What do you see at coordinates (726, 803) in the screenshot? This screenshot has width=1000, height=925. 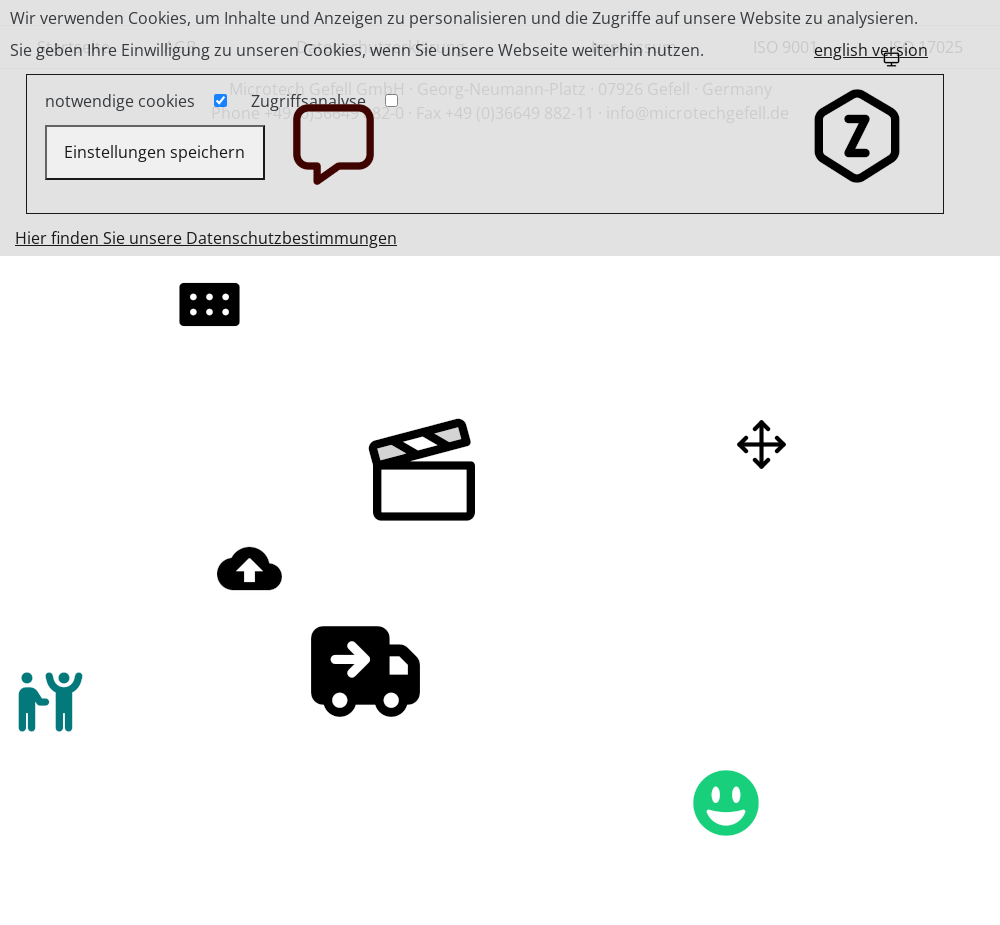 I see `react to a message with a happy emoji` at bounding box center [726, 803].